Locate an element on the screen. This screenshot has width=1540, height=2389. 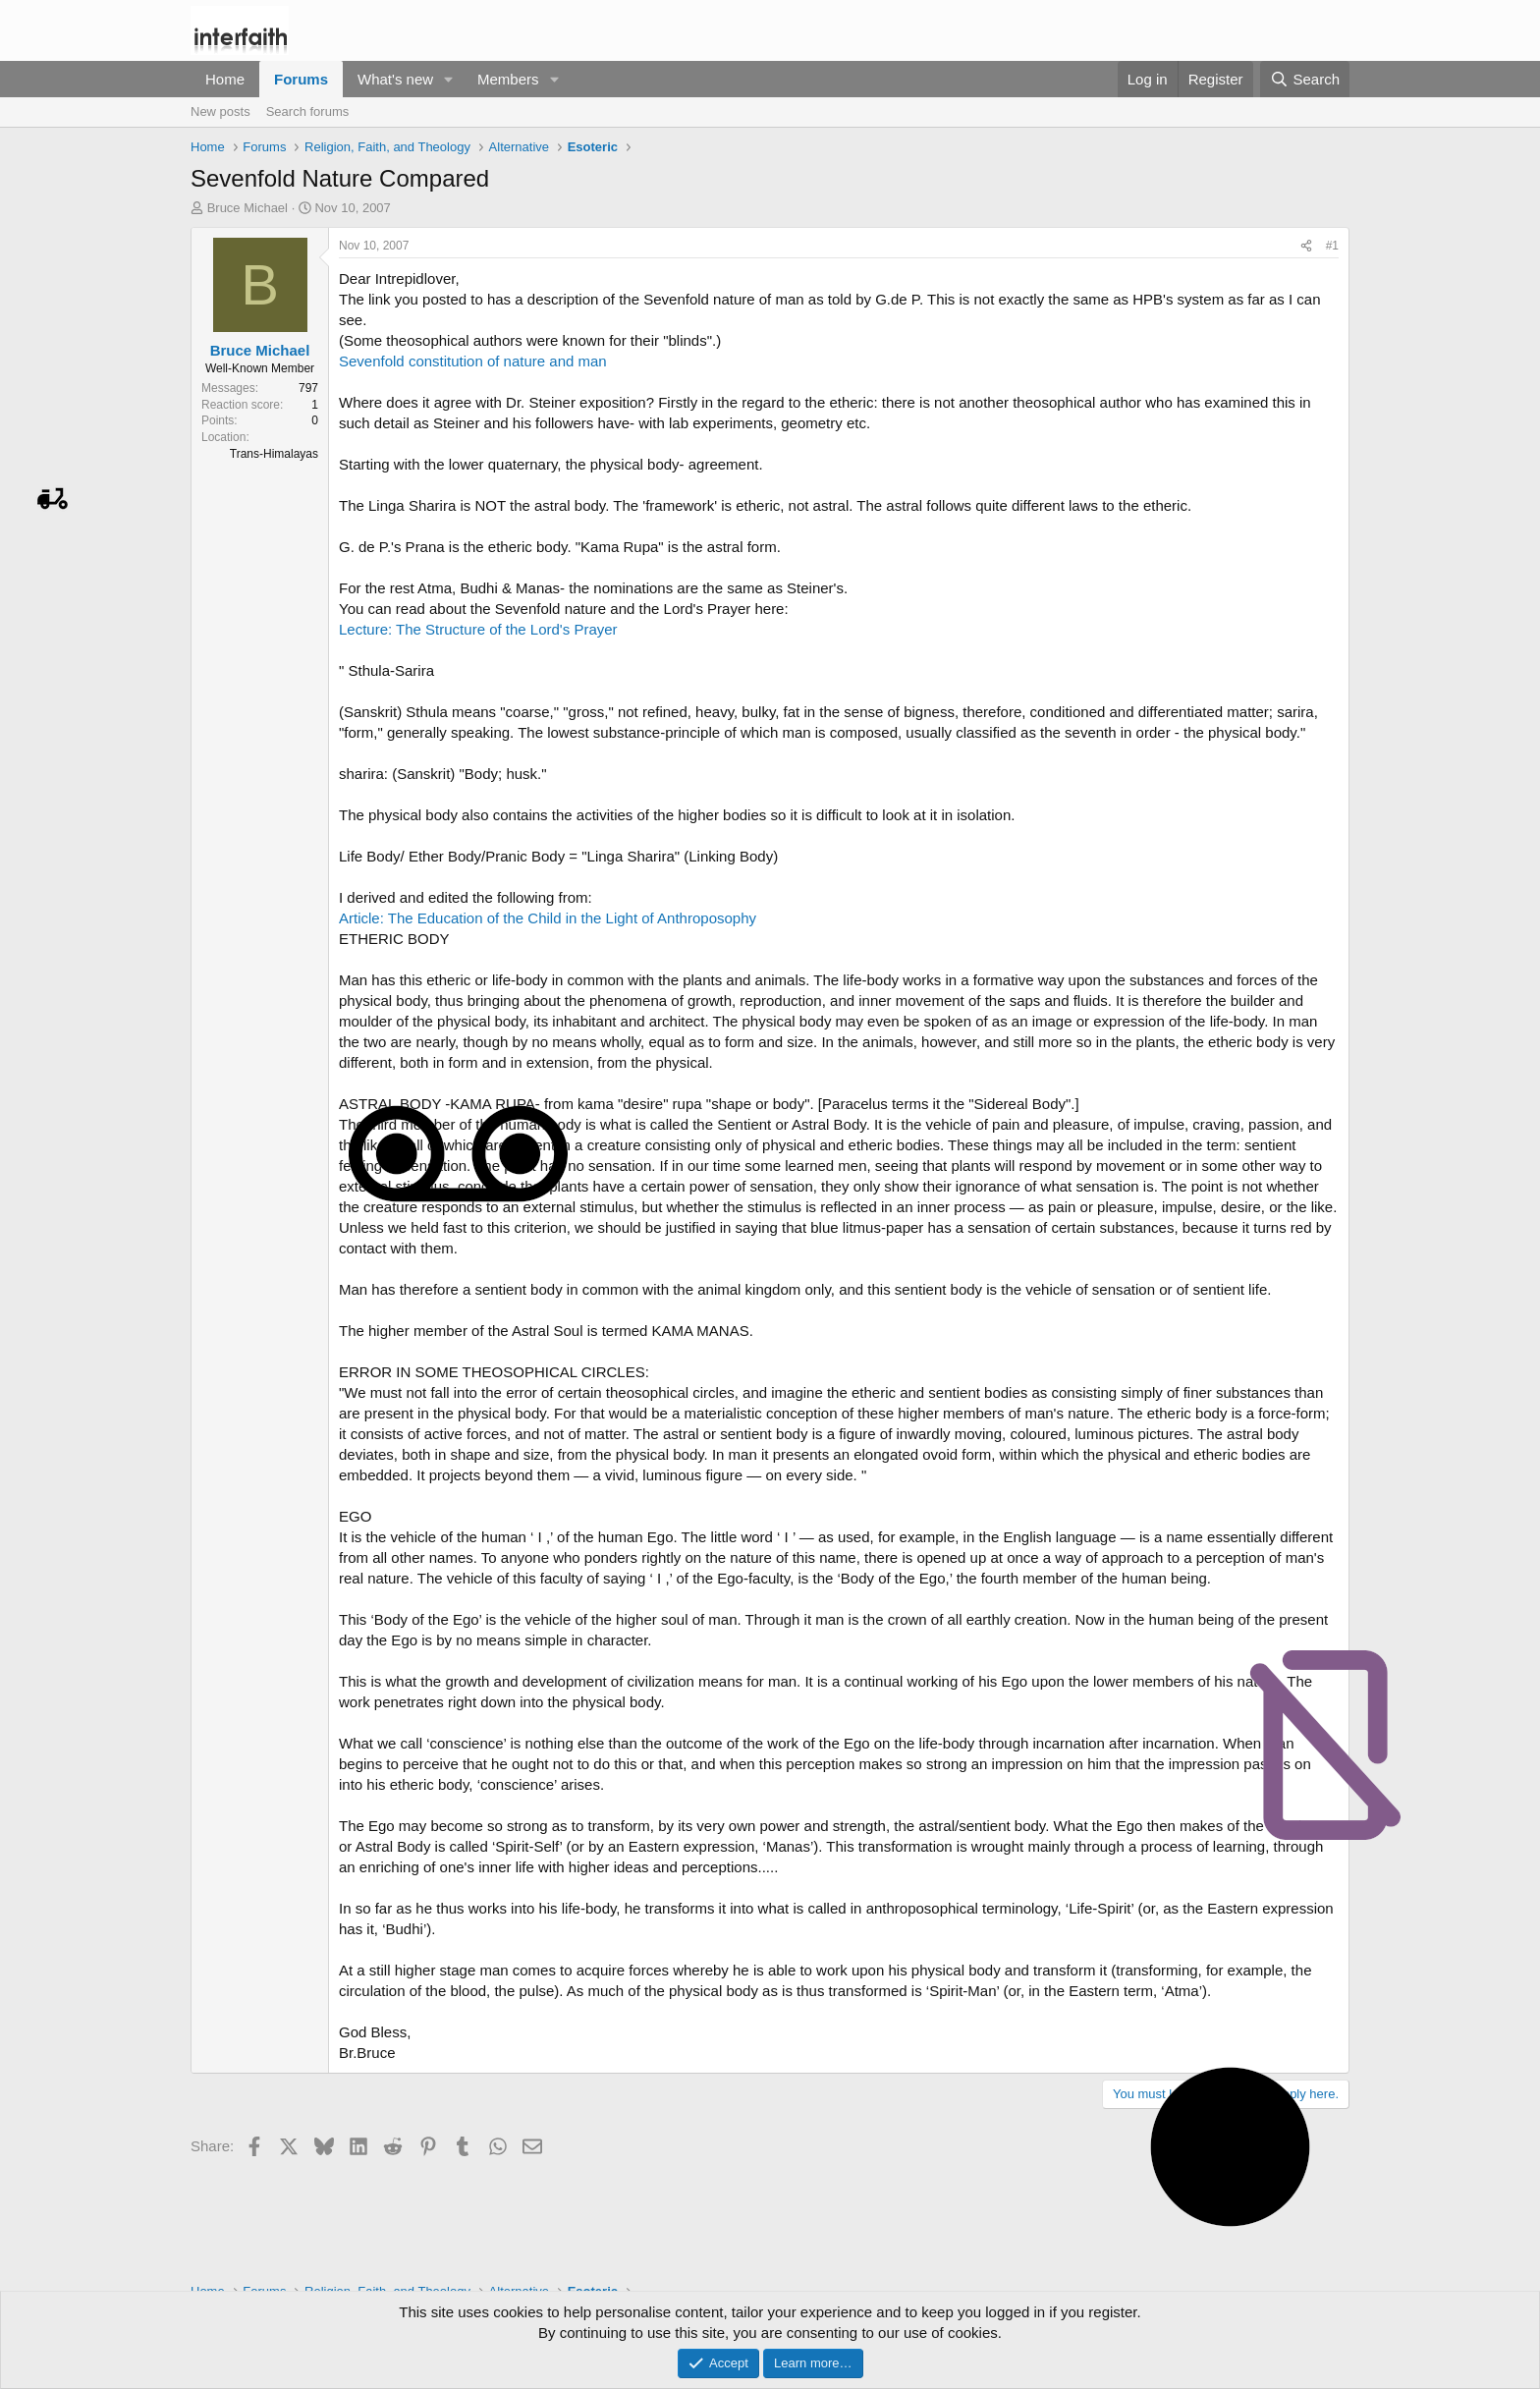
access voicemail messages is located at coordinates (458, 1153).